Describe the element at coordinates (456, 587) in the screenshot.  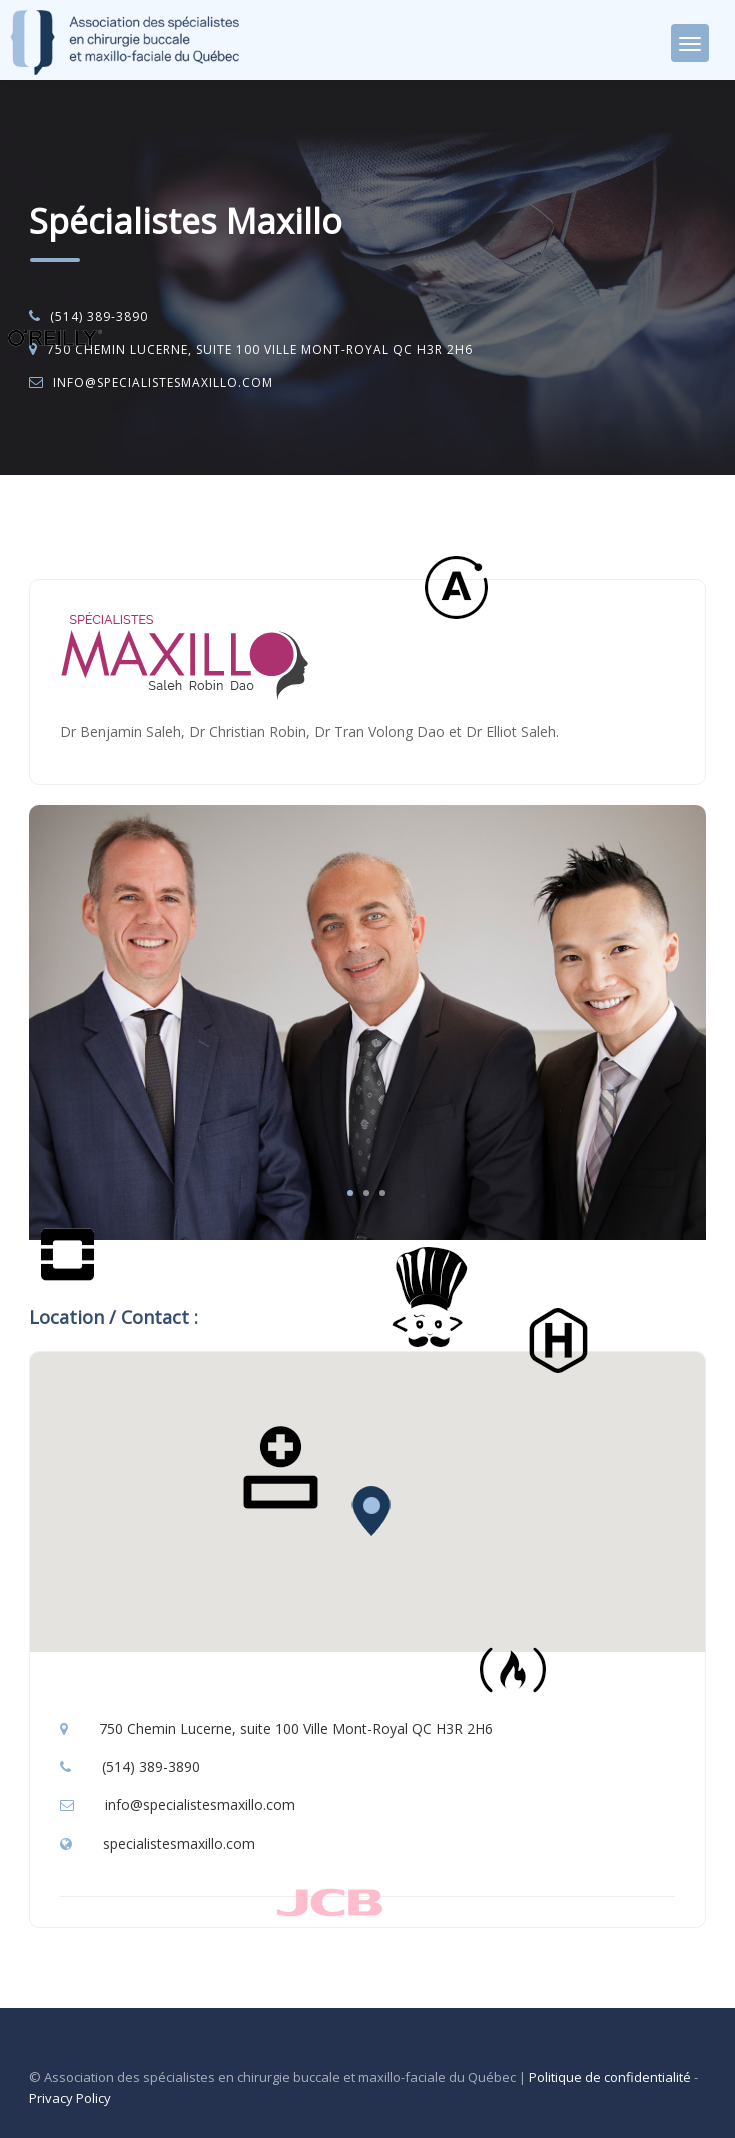
I see `Apollo GraphQL branding or logo` at that location.